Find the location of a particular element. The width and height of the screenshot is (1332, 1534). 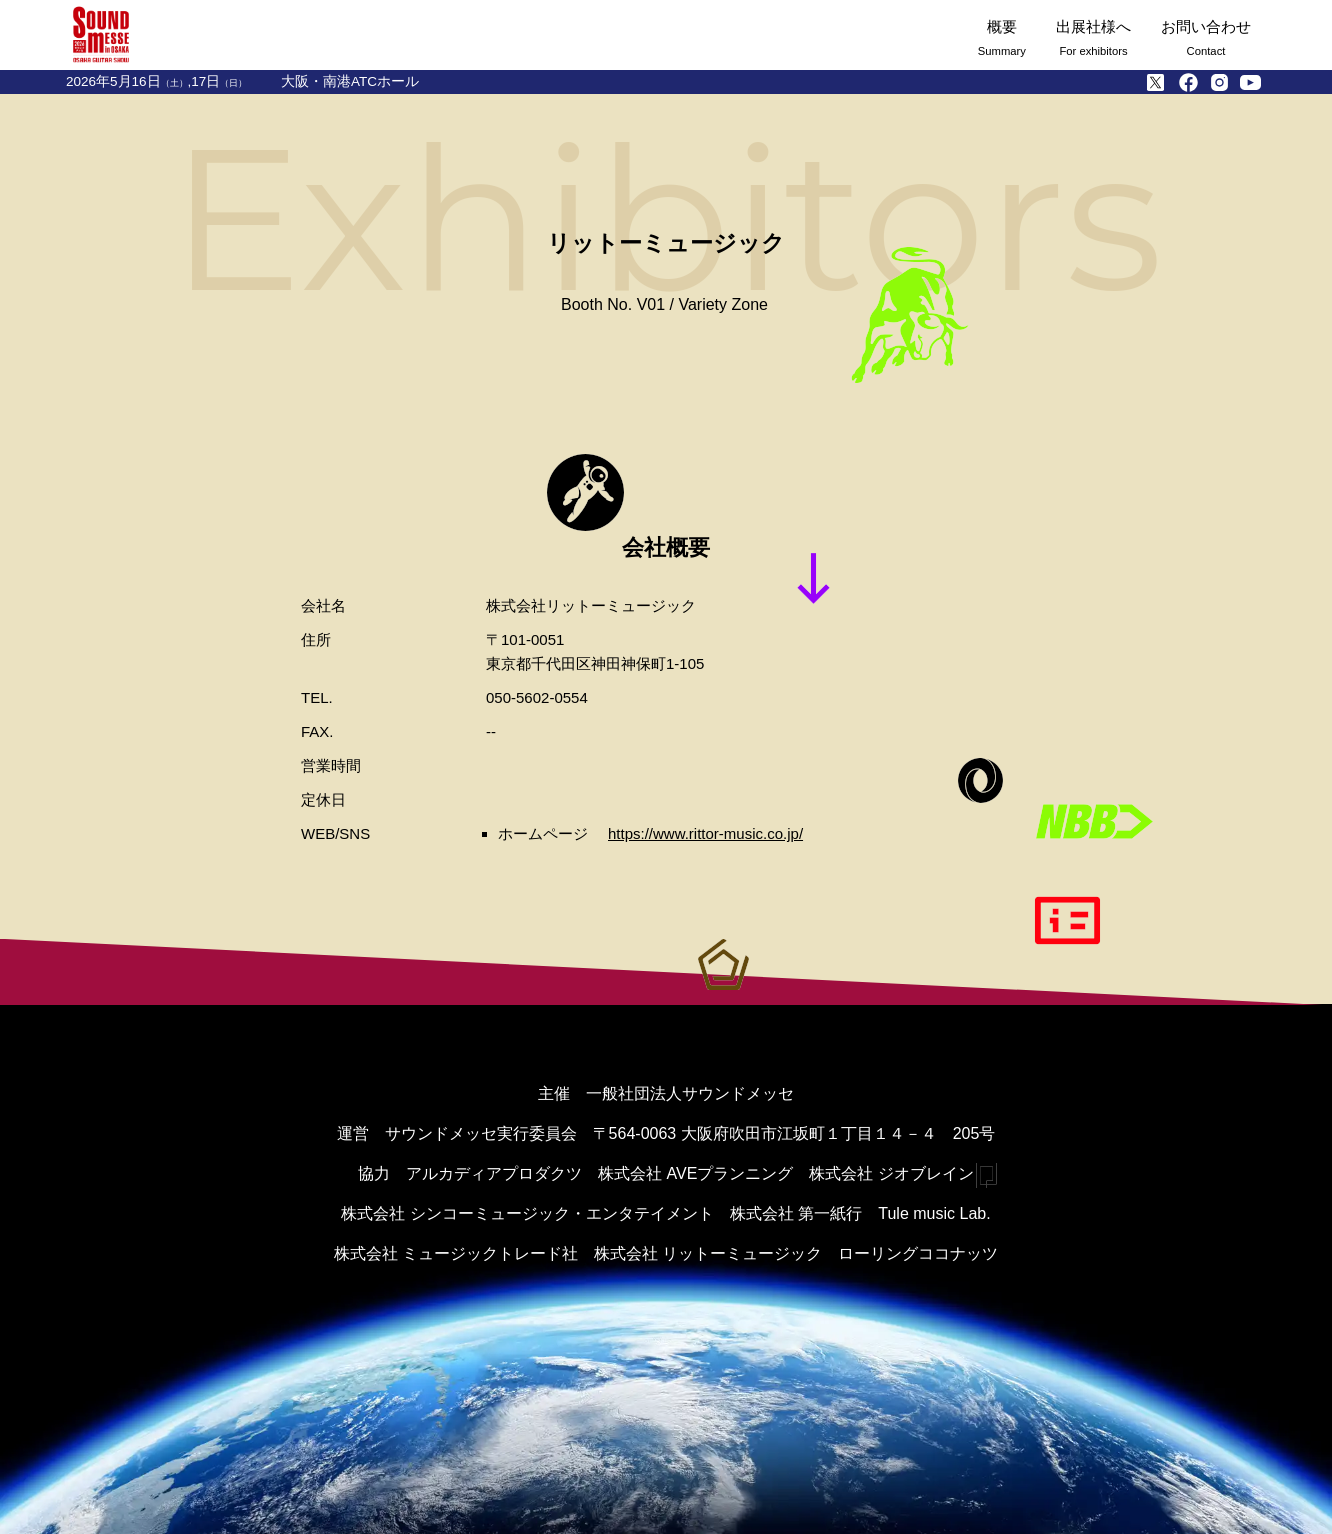

geode geometry dash mod loader logo is located at coordinates (723, 964).